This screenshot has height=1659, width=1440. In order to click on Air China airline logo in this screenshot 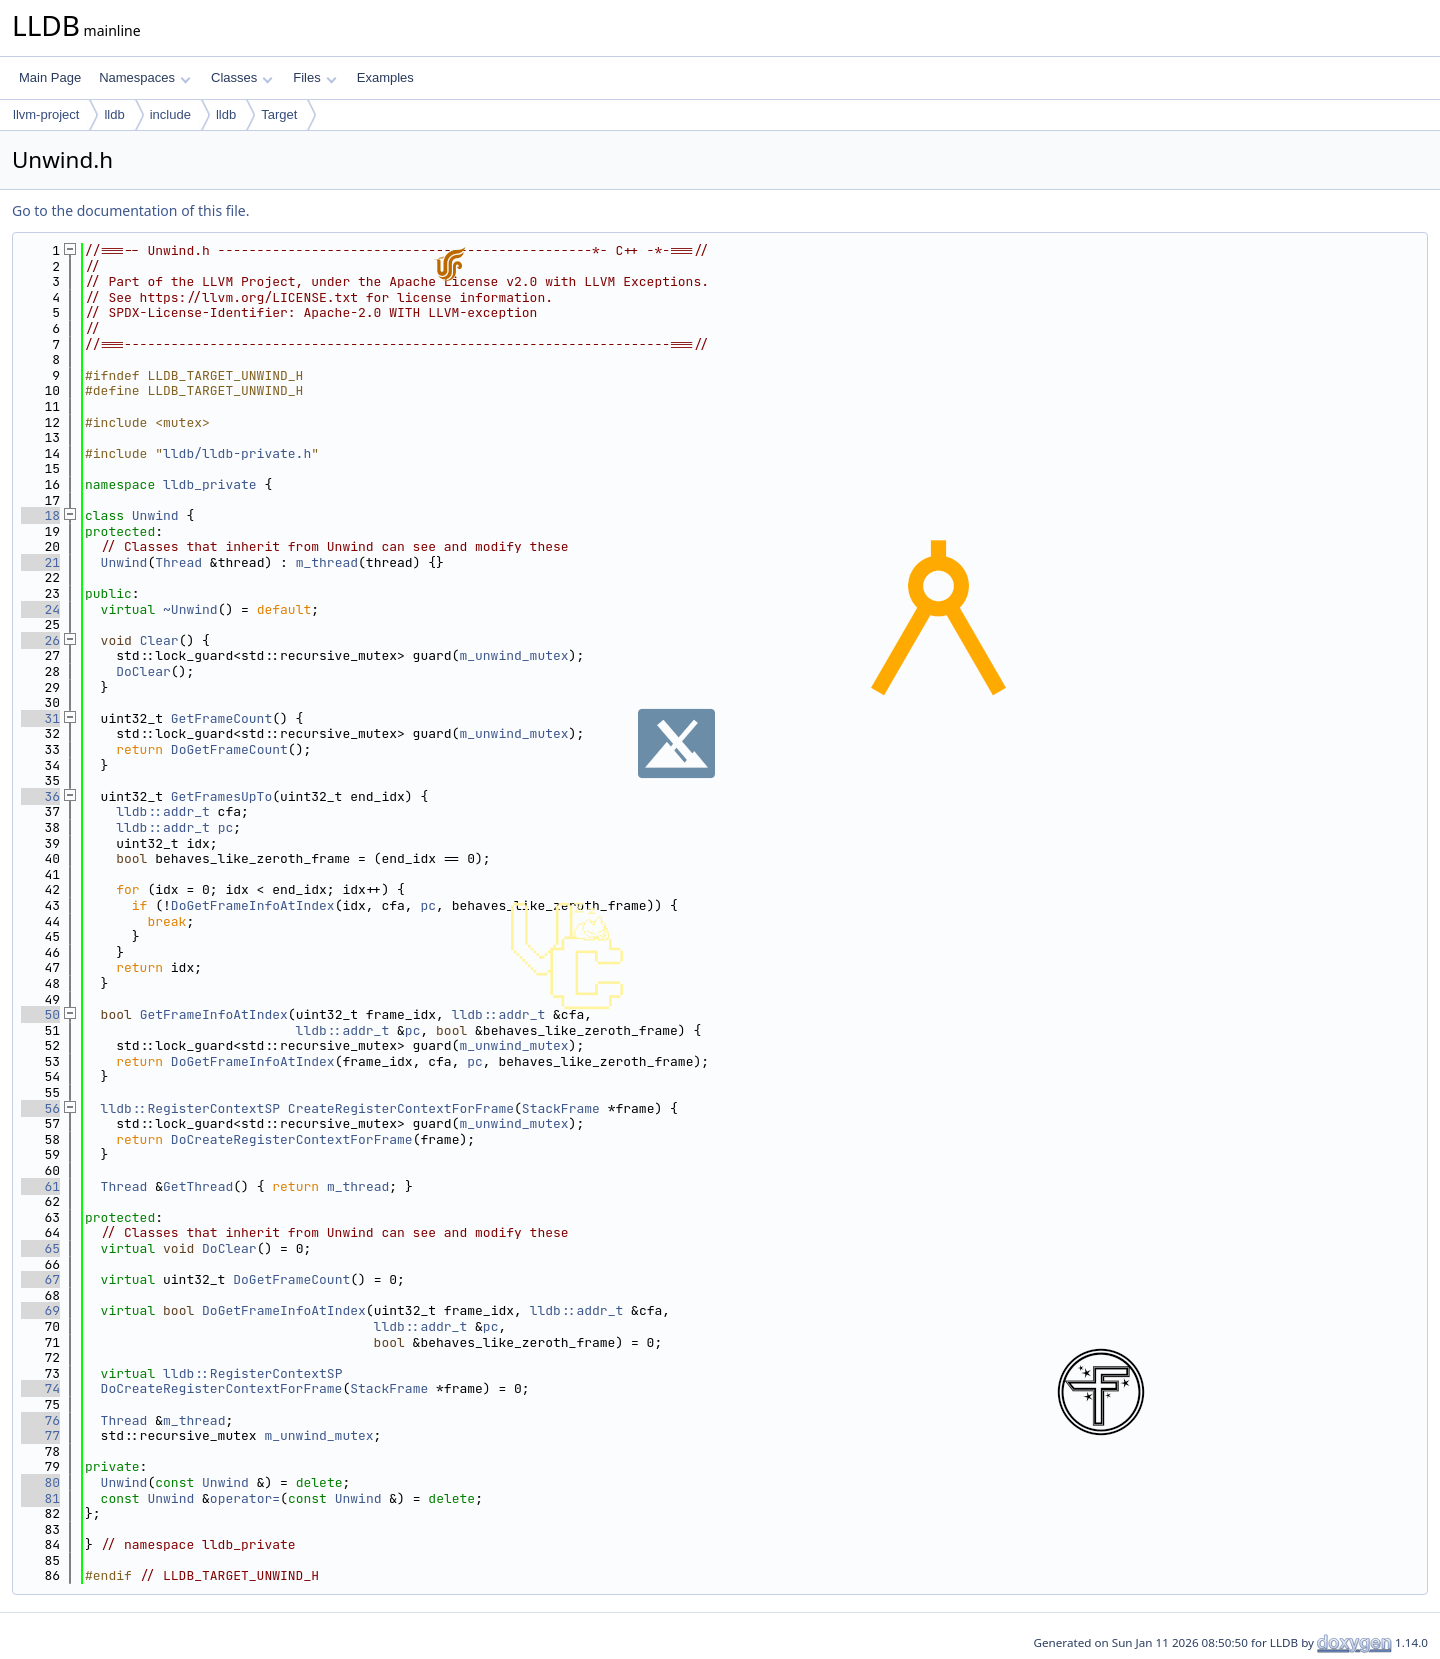, I will do `click(450, 264)`.